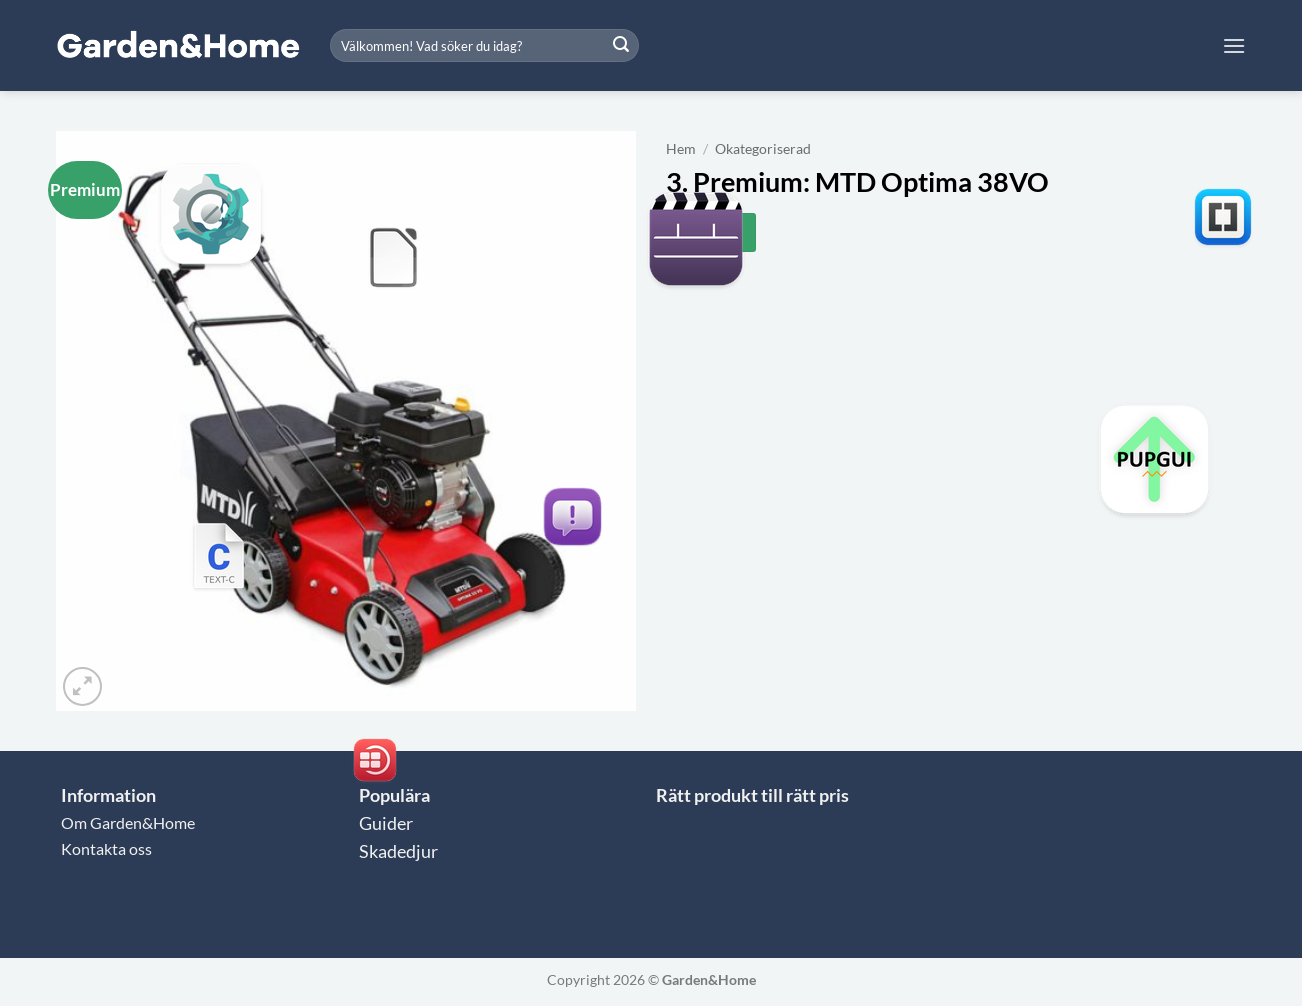 This screenshot has width=1302, height=1006. What do you see at coordinates (375, 760) in the screenshot?
I see `open budgie desktop window previews app` at bounding box center [375, 760].